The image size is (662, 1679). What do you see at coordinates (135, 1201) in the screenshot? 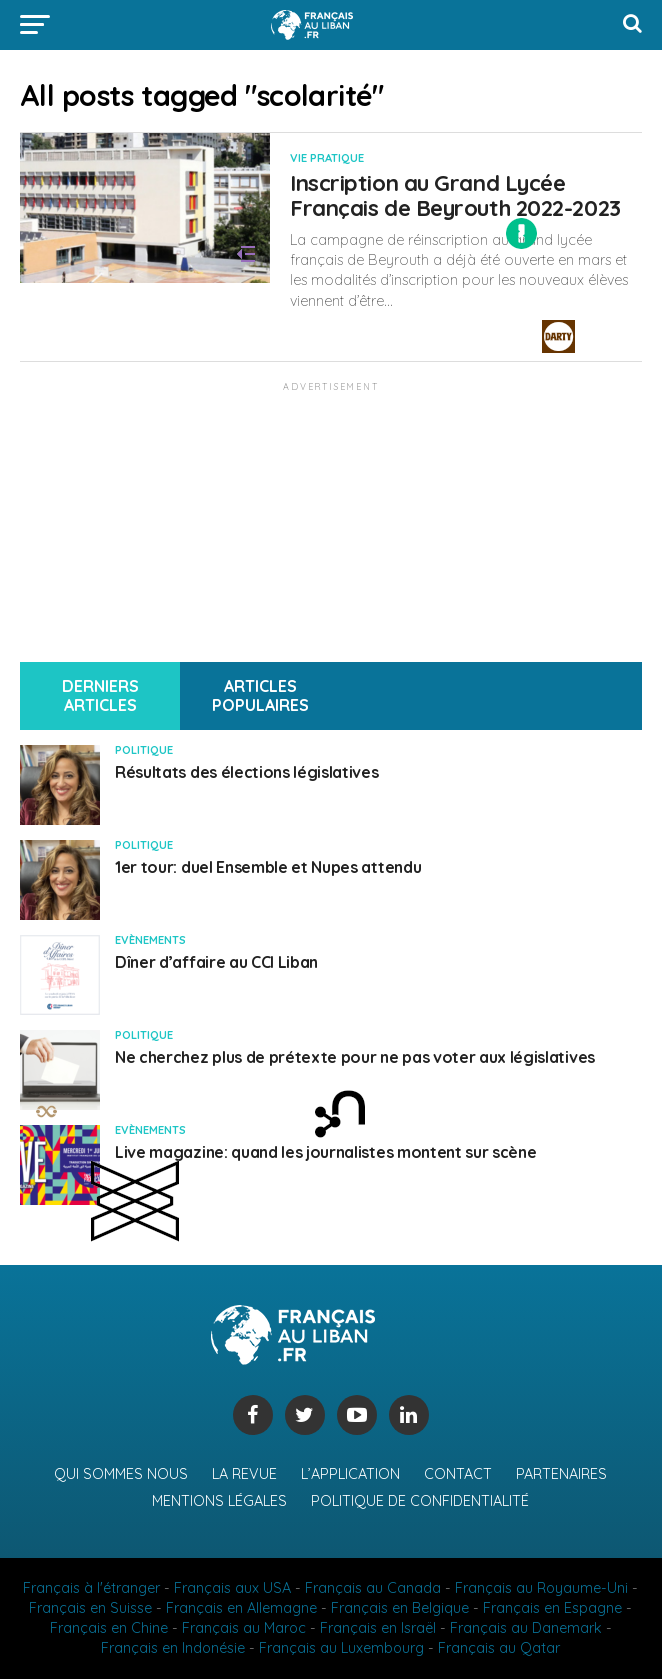
I see `posit brand logo` at bounding box center [135, 1201].